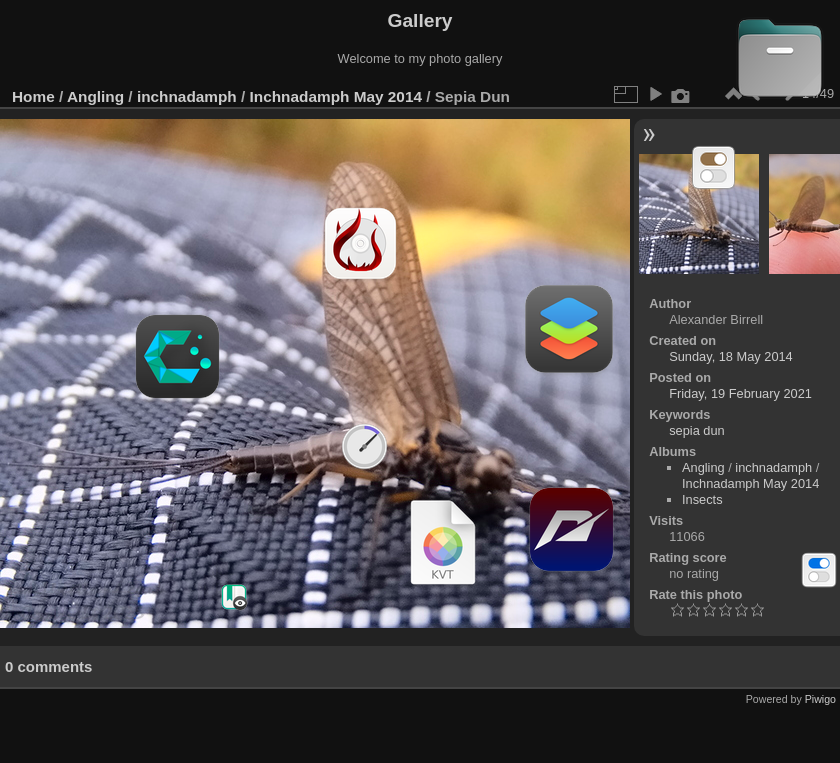  I want to click on open cachyos welcome app, so click(177, 356).